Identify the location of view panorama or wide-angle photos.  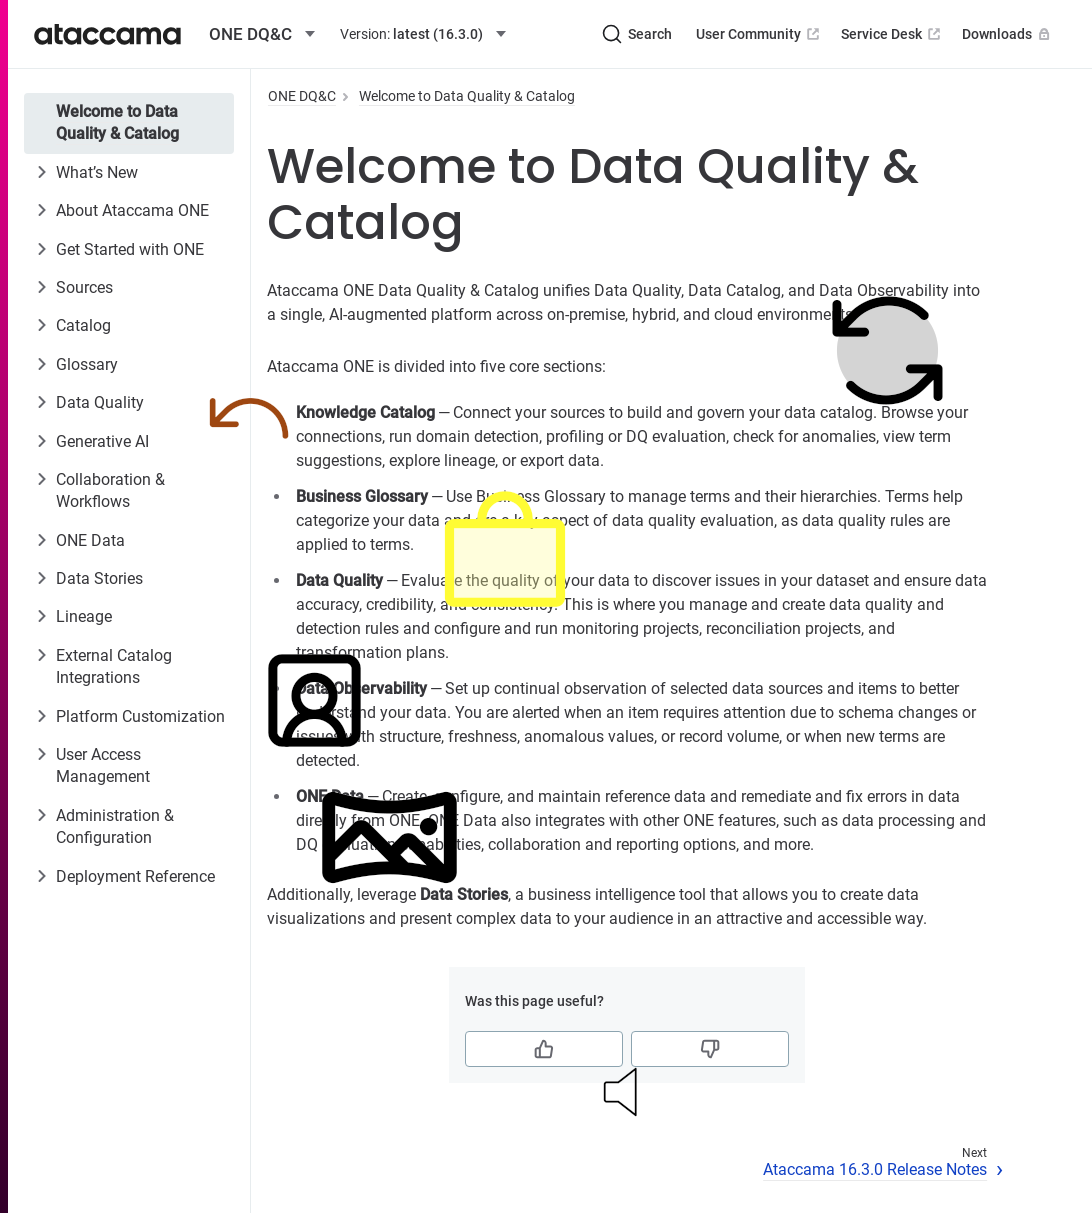
(389, 837).